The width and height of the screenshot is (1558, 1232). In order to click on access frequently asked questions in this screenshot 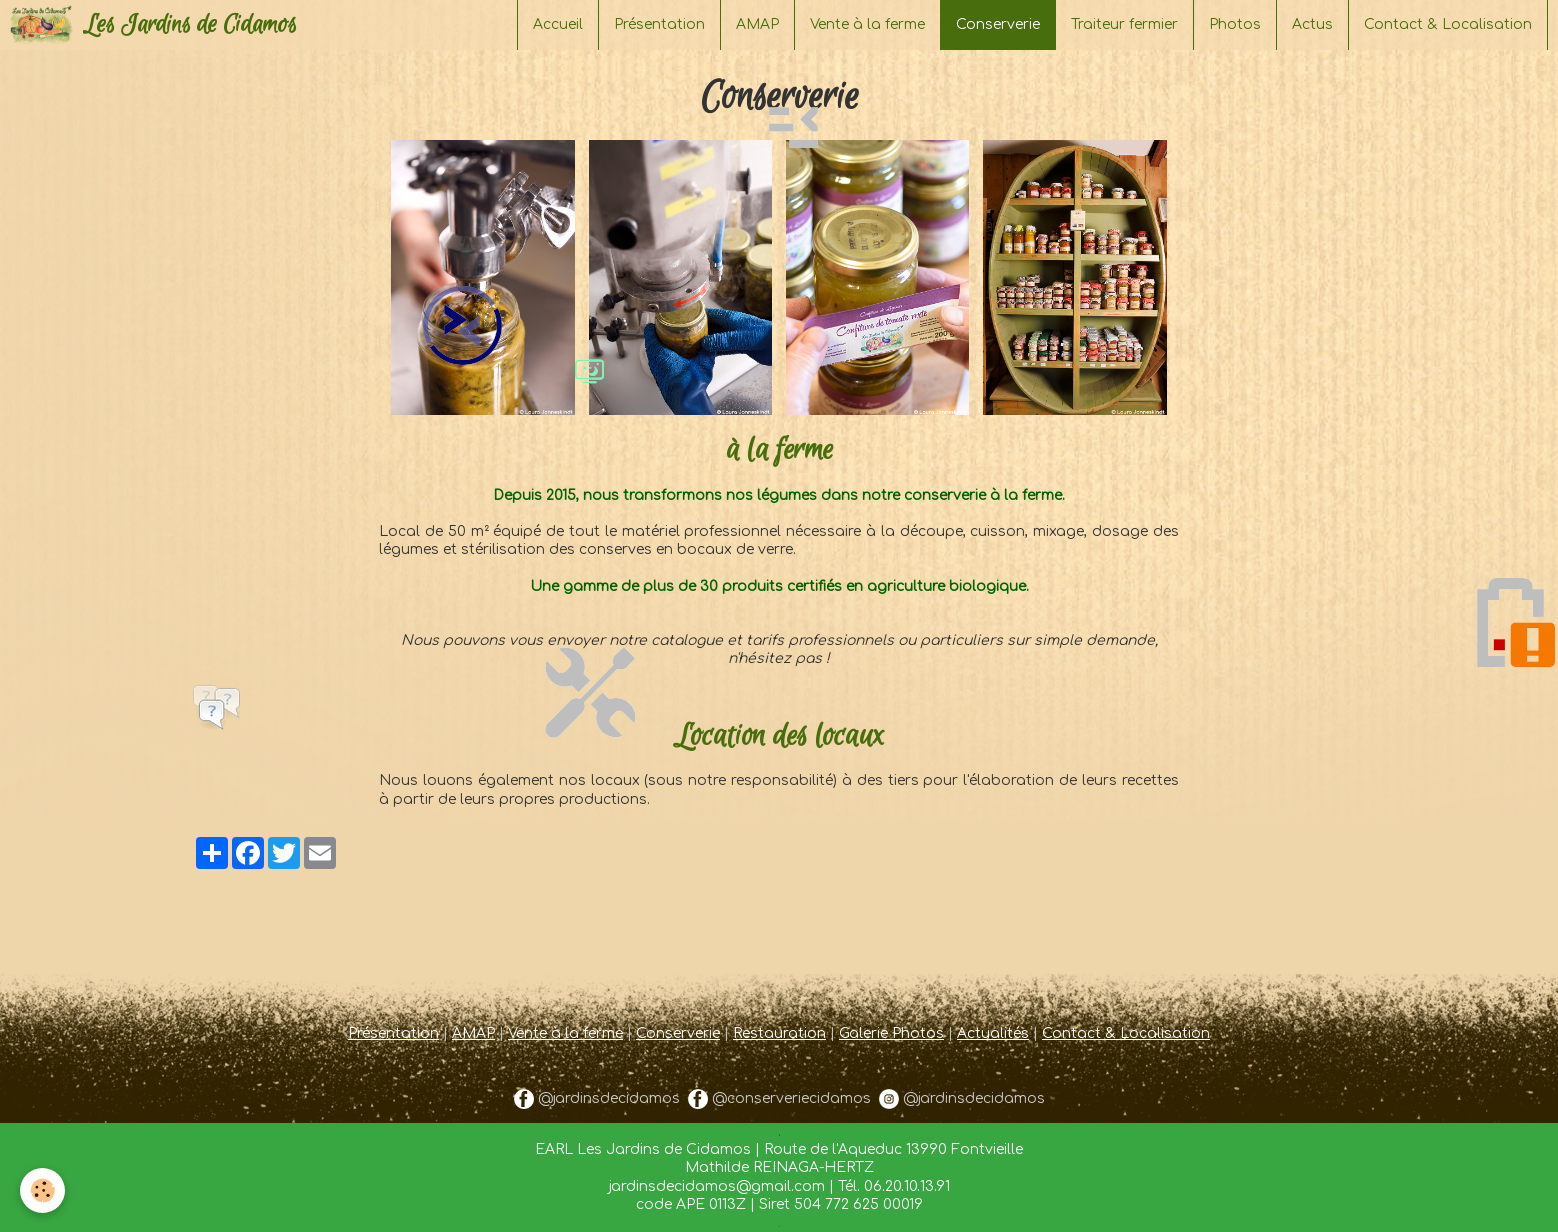, I will do `click(216, 707)`.